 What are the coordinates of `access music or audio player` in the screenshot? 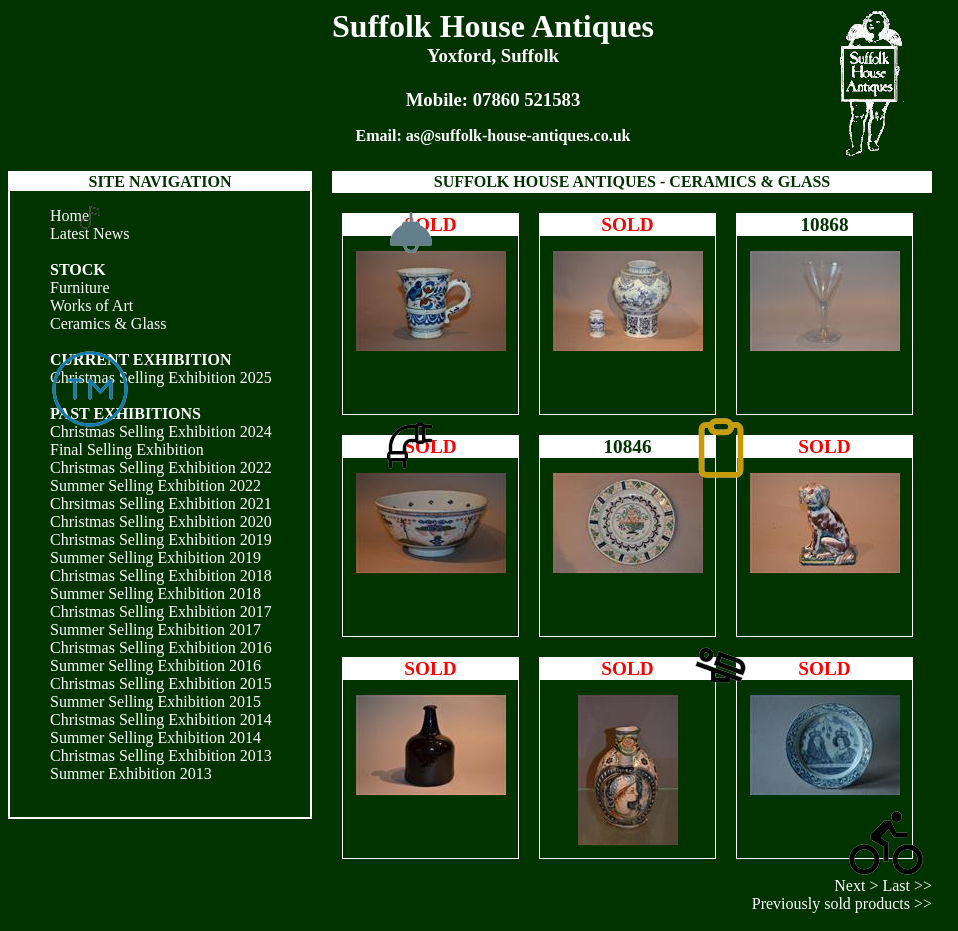 It's located at (90, 217).